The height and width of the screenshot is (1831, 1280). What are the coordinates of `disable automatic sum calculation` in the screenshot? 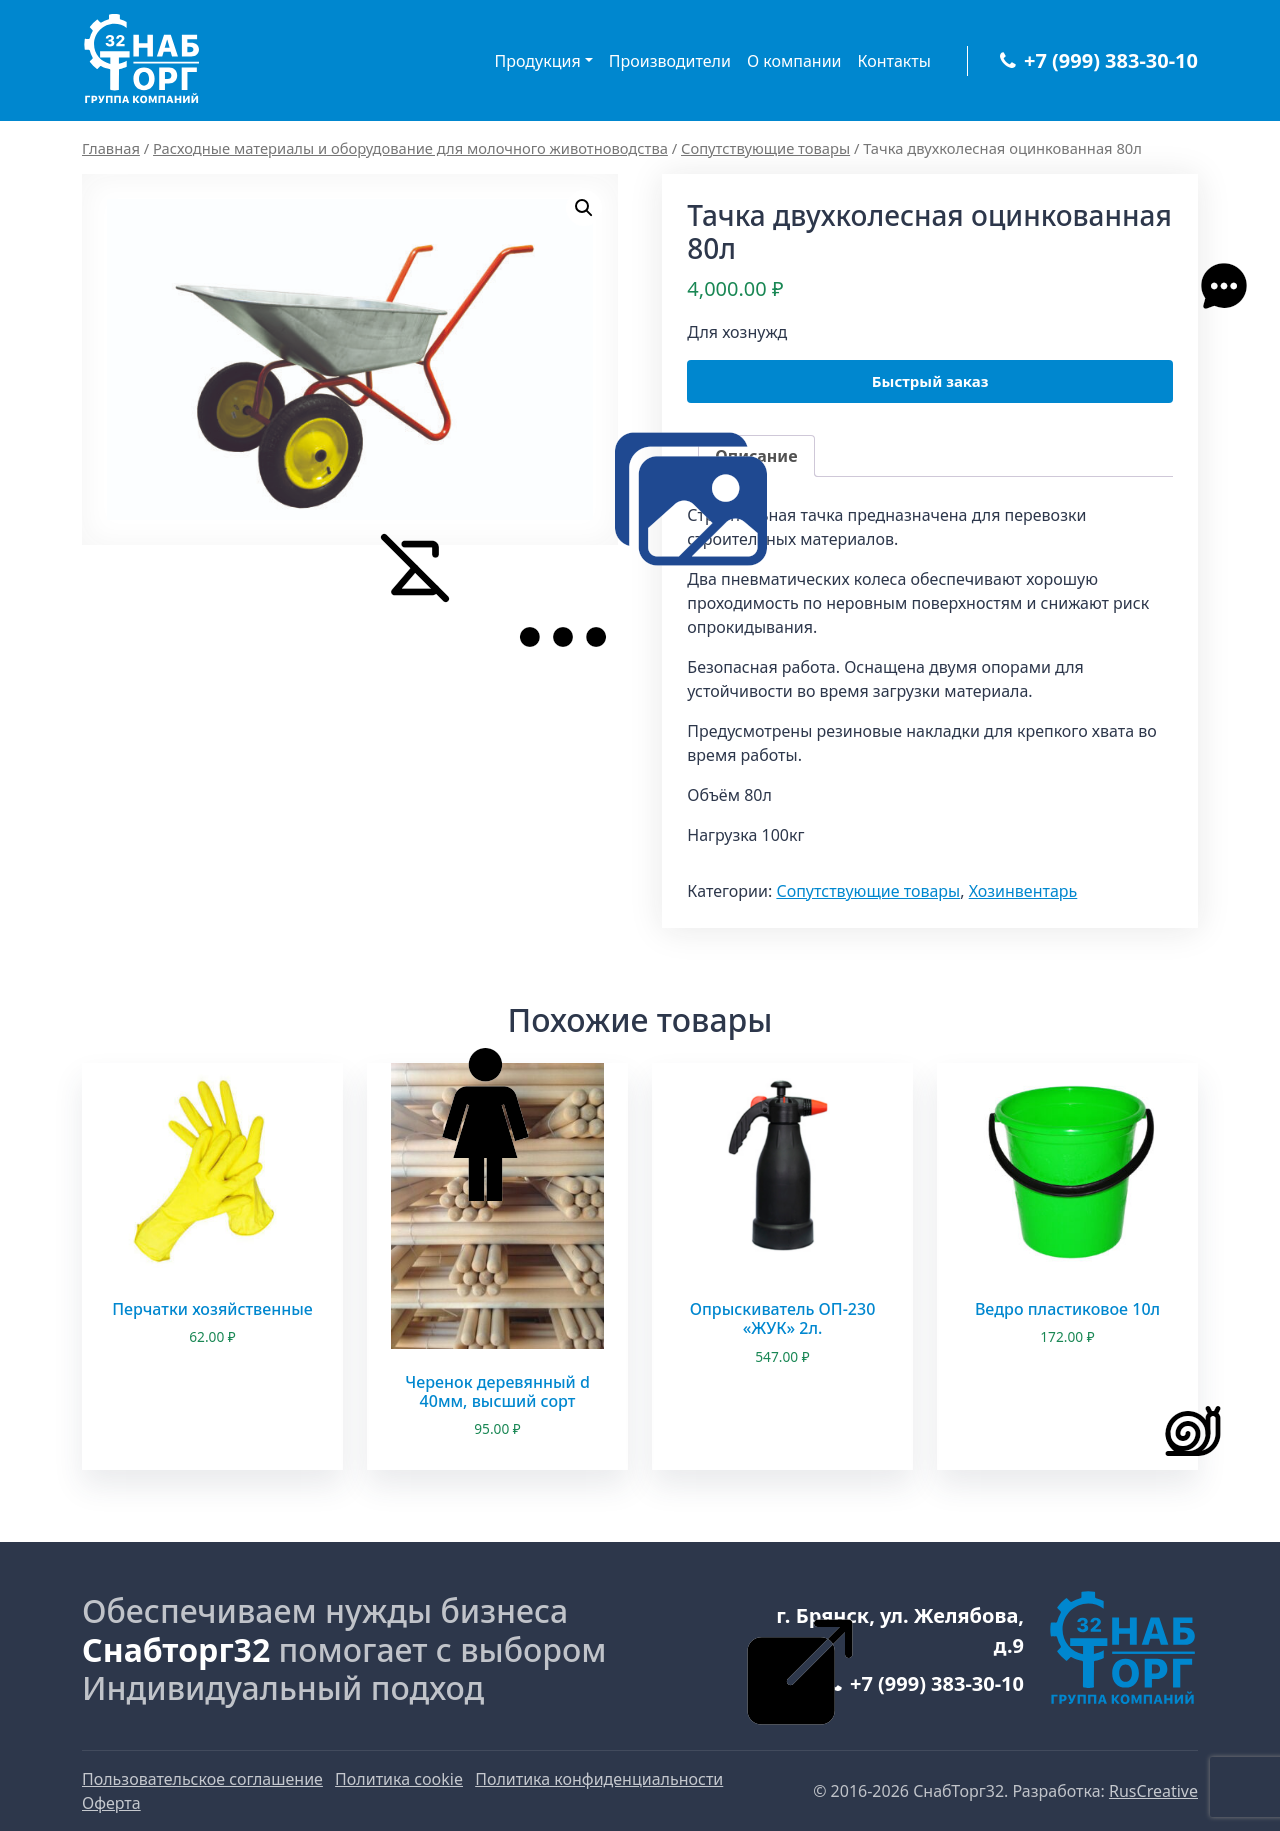 It's located at (415, 568).